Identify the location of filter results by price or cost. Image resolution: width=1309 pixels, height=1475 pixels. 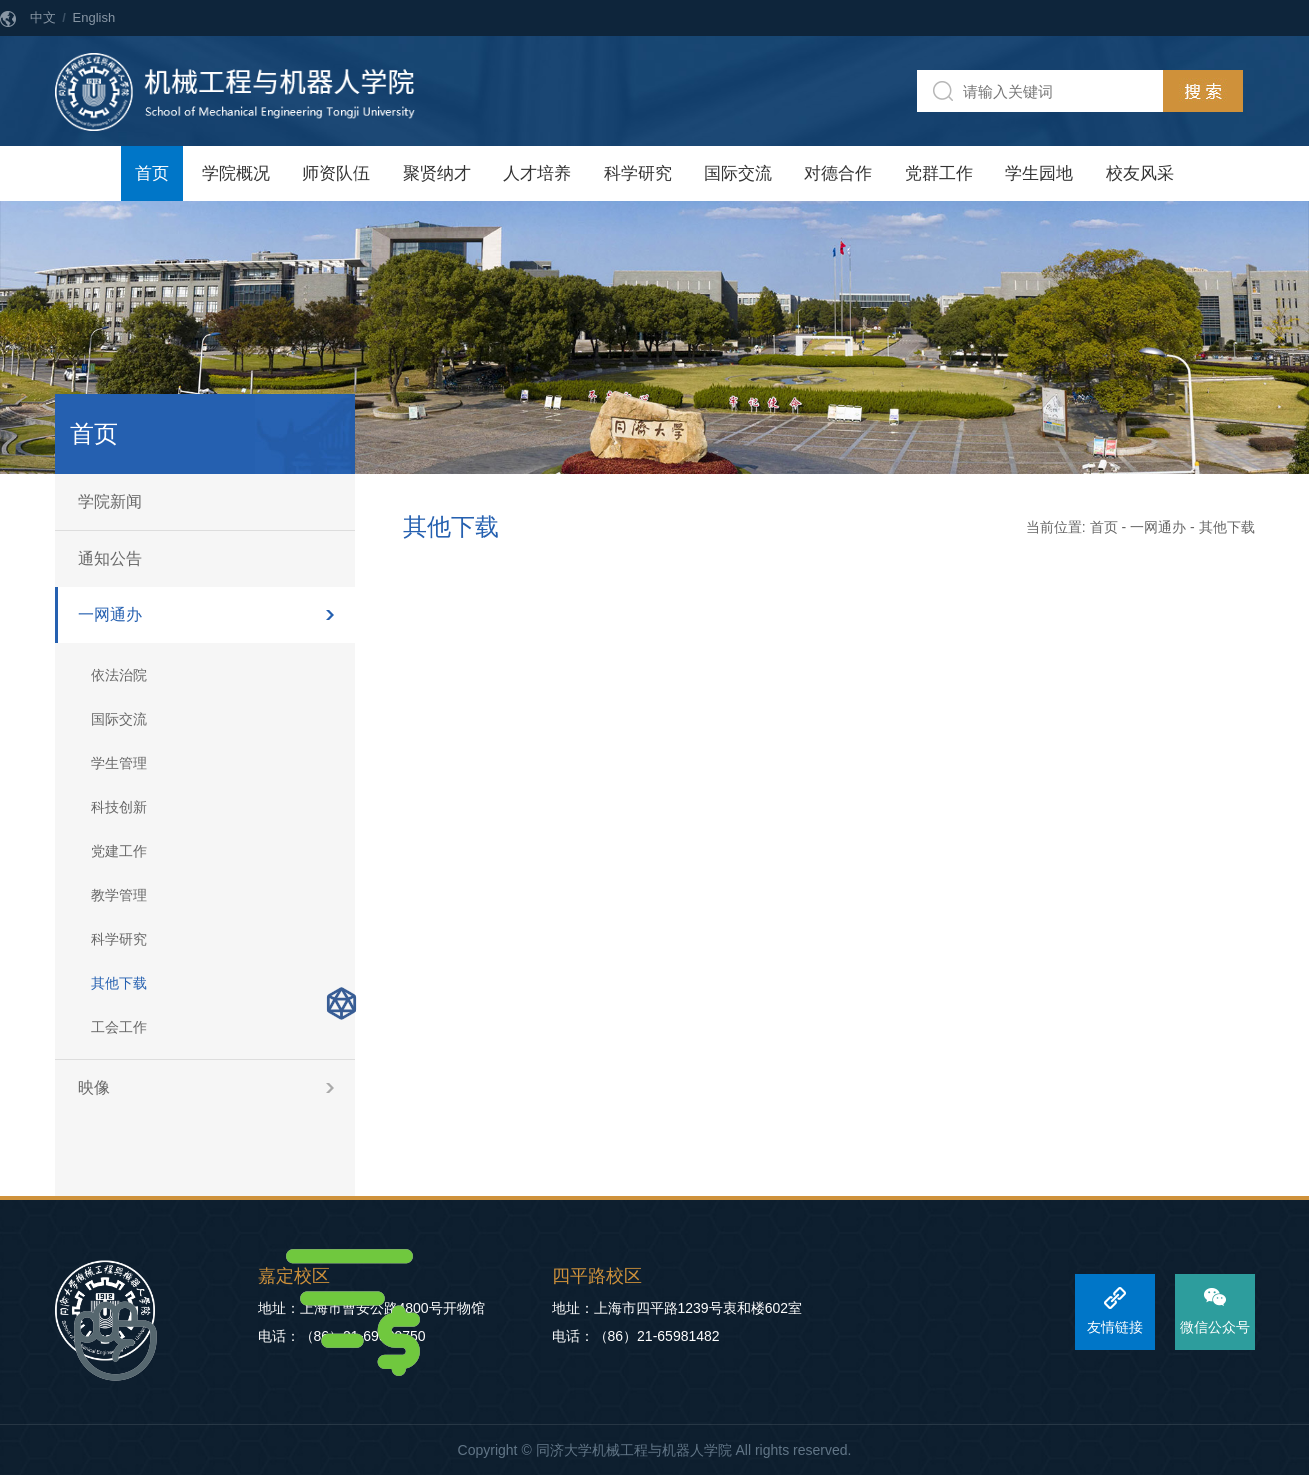
(349, 1298).